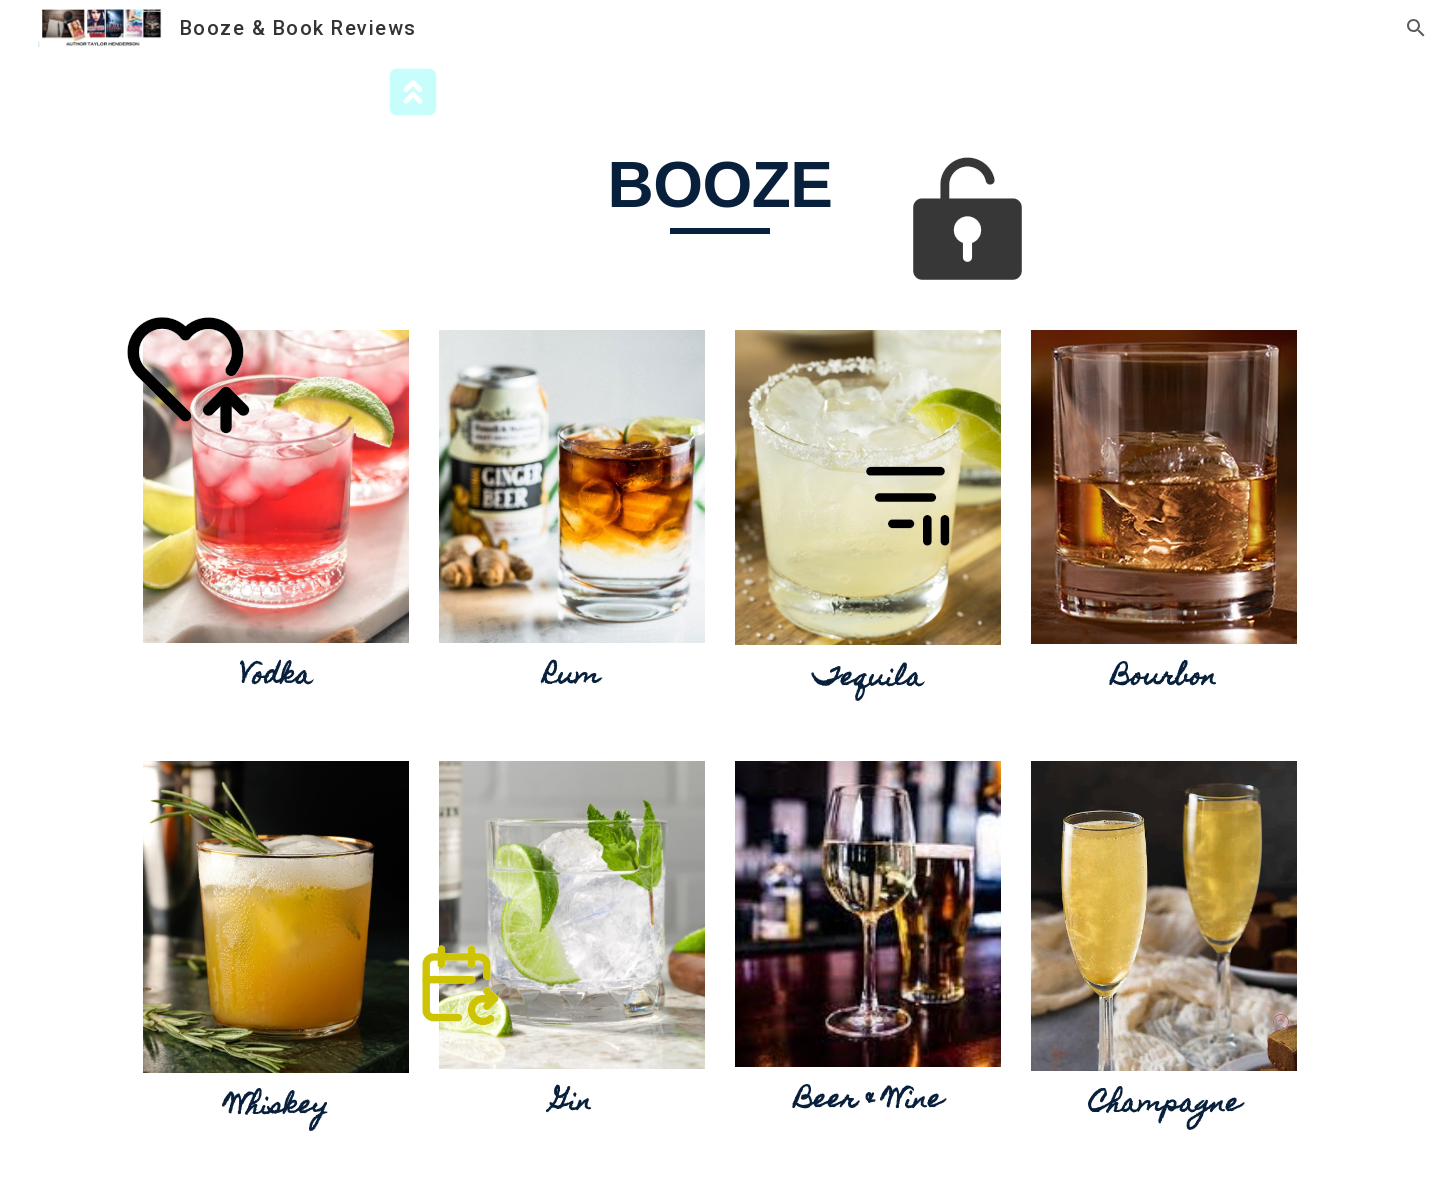 The image size is (1440, 1177). I want to click on upload or share a favorite item, so click(185, 369).